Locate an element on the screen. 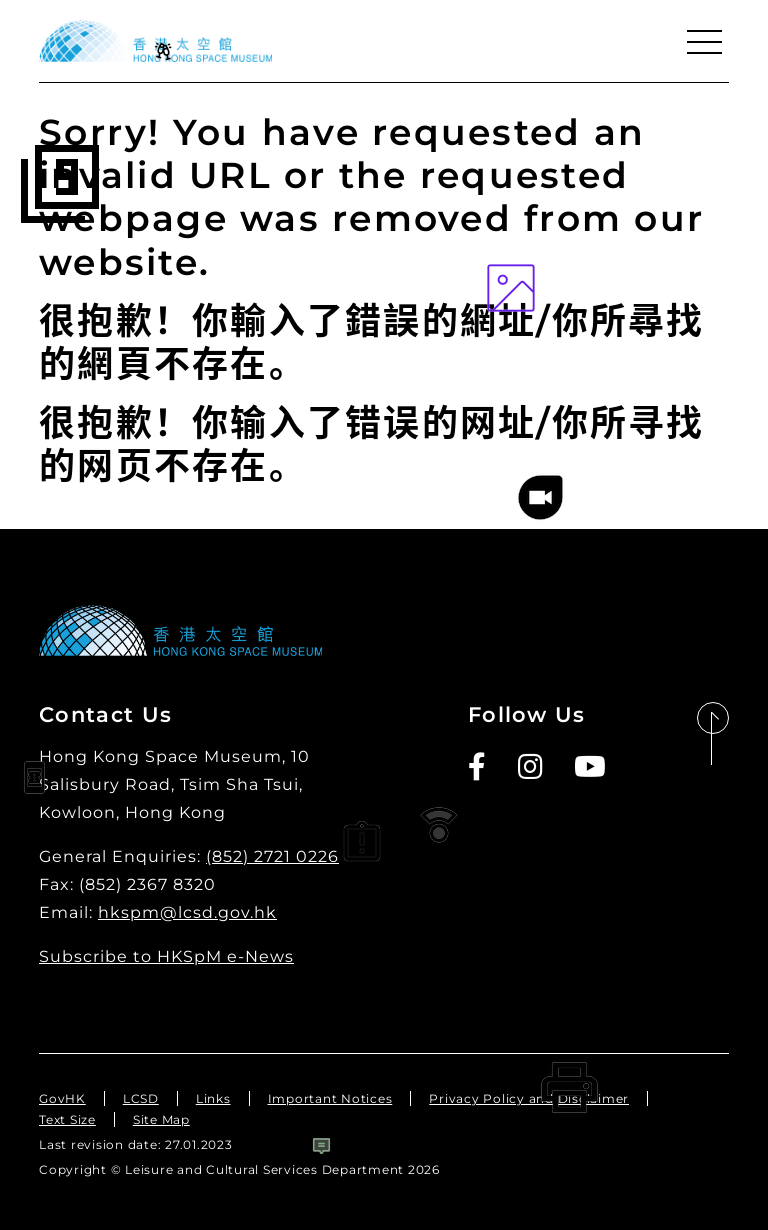  view or open an image is located at coordinates (511, 288).